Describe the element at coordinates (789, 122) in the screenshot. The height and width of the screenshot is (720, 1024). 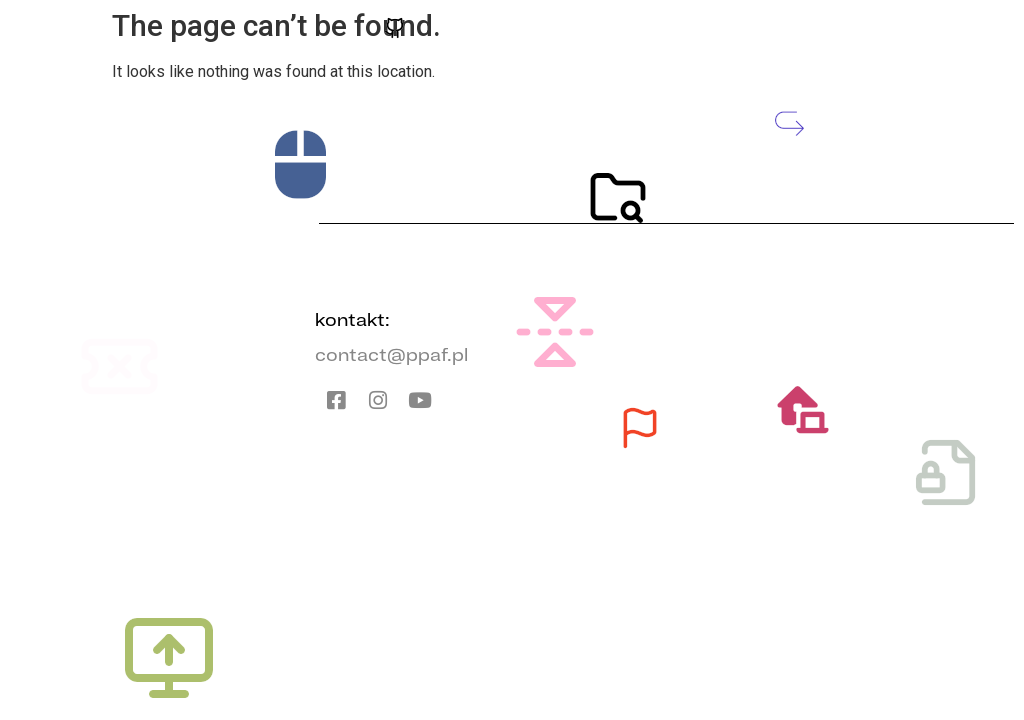
I see `redo or repeat last action` at that location.